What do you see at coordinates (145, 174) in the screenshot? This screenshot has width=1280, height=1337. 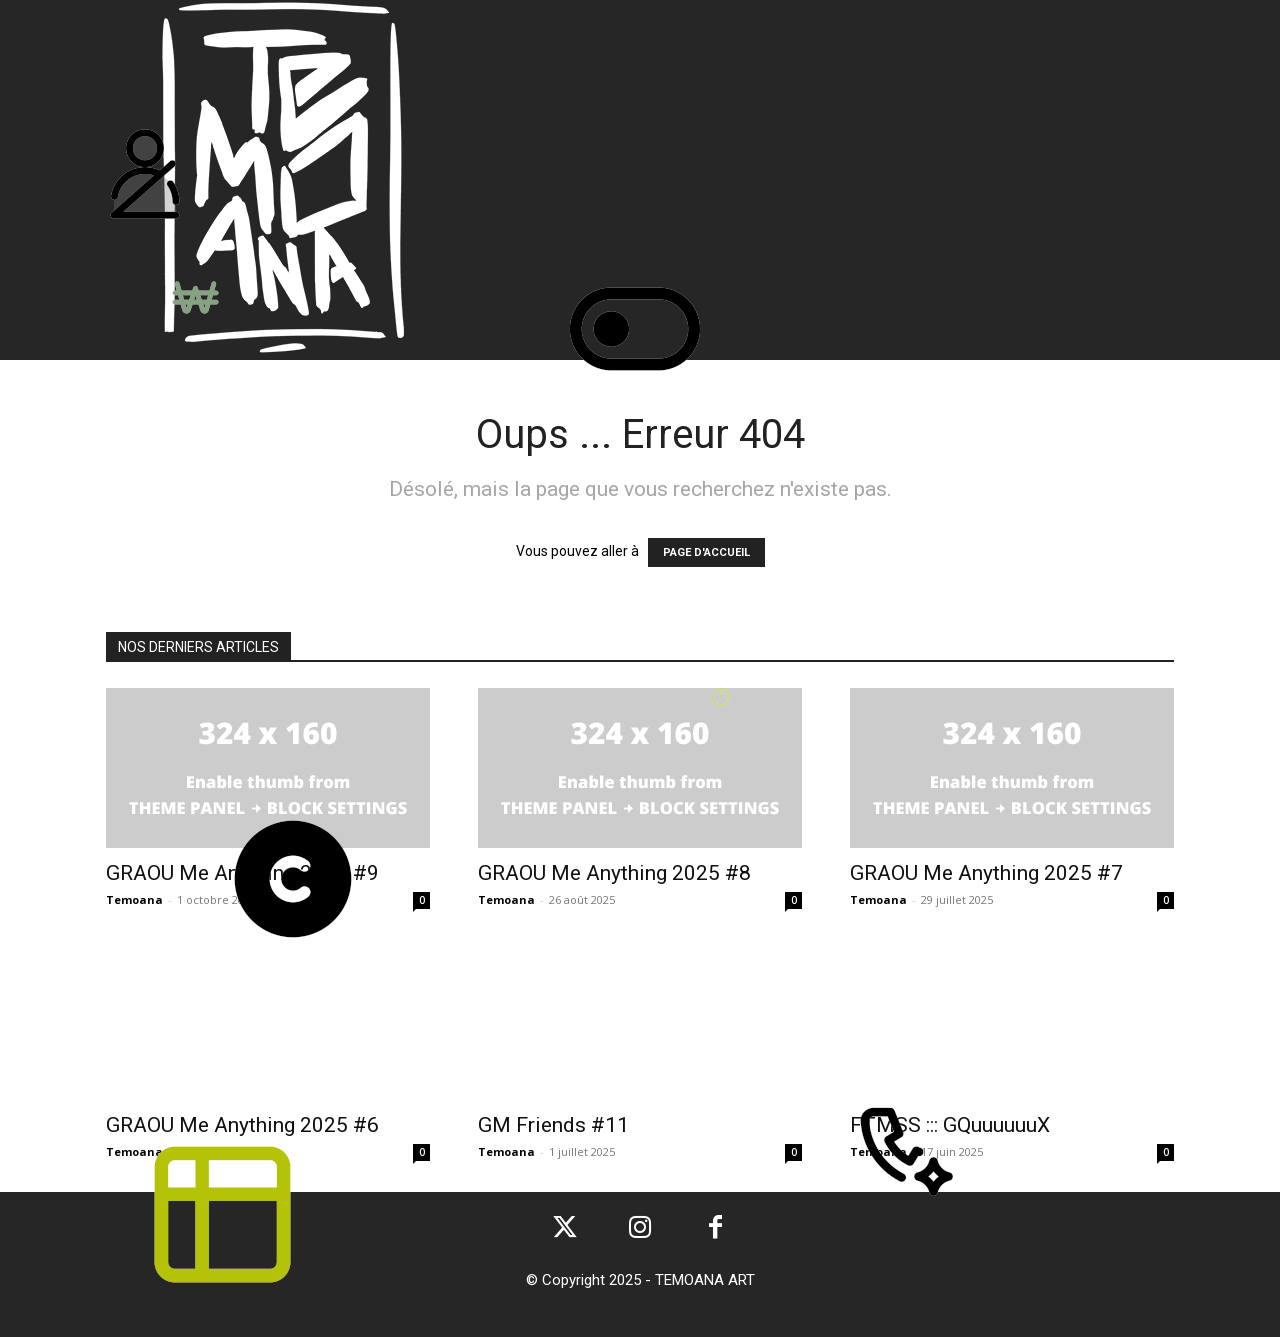 I see `indicates seatbelt reminder or safety warning` at bounding box center [145, 174].